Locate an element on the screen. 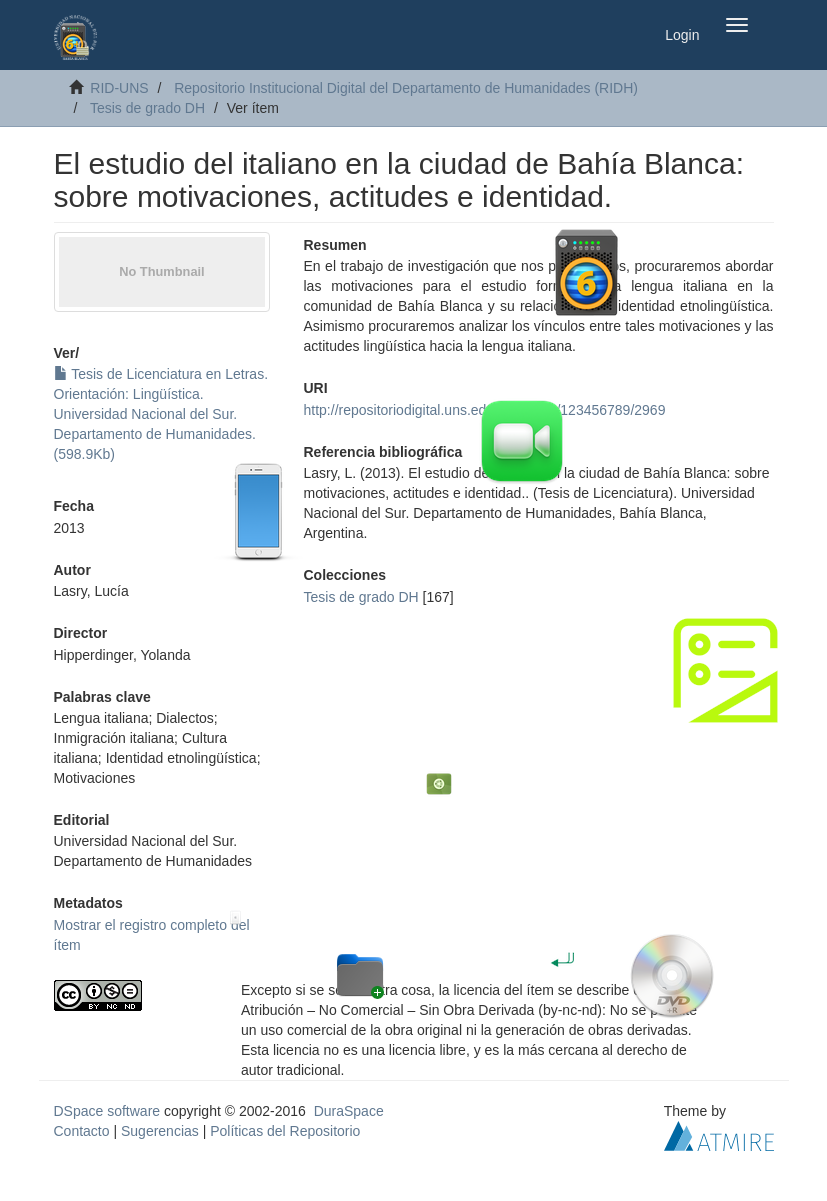 The height and width of the screenshot is (1201, 827). create a new folder is located at coordinates (360, 975).